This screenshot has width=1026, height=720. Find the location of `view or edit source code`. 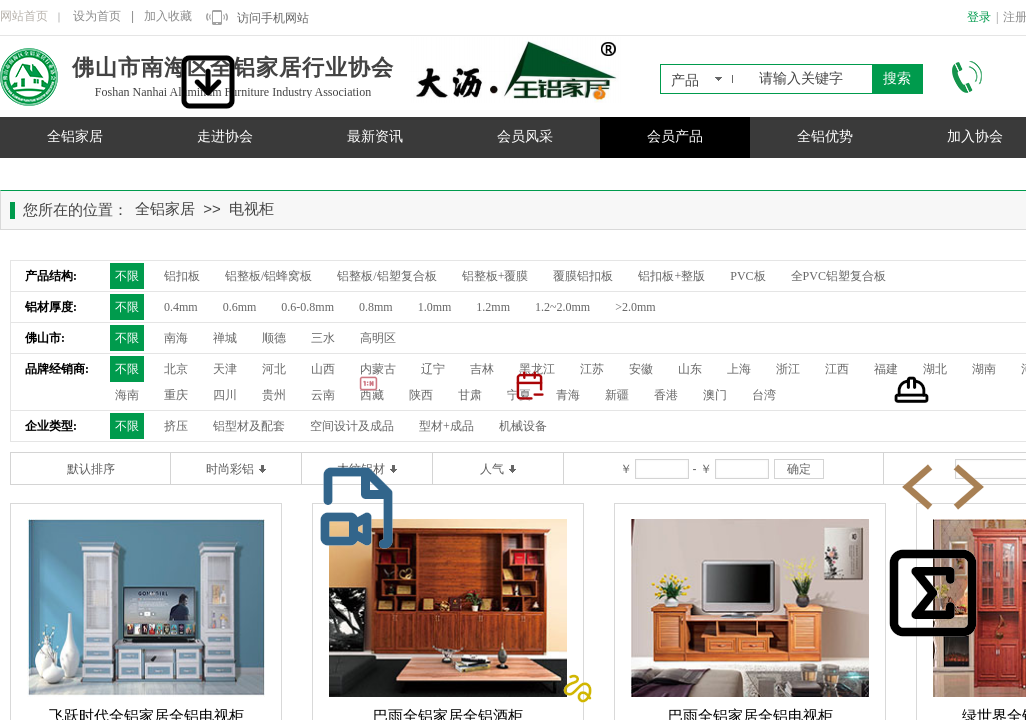

view or edit source code is located at coordinates (943, 487).